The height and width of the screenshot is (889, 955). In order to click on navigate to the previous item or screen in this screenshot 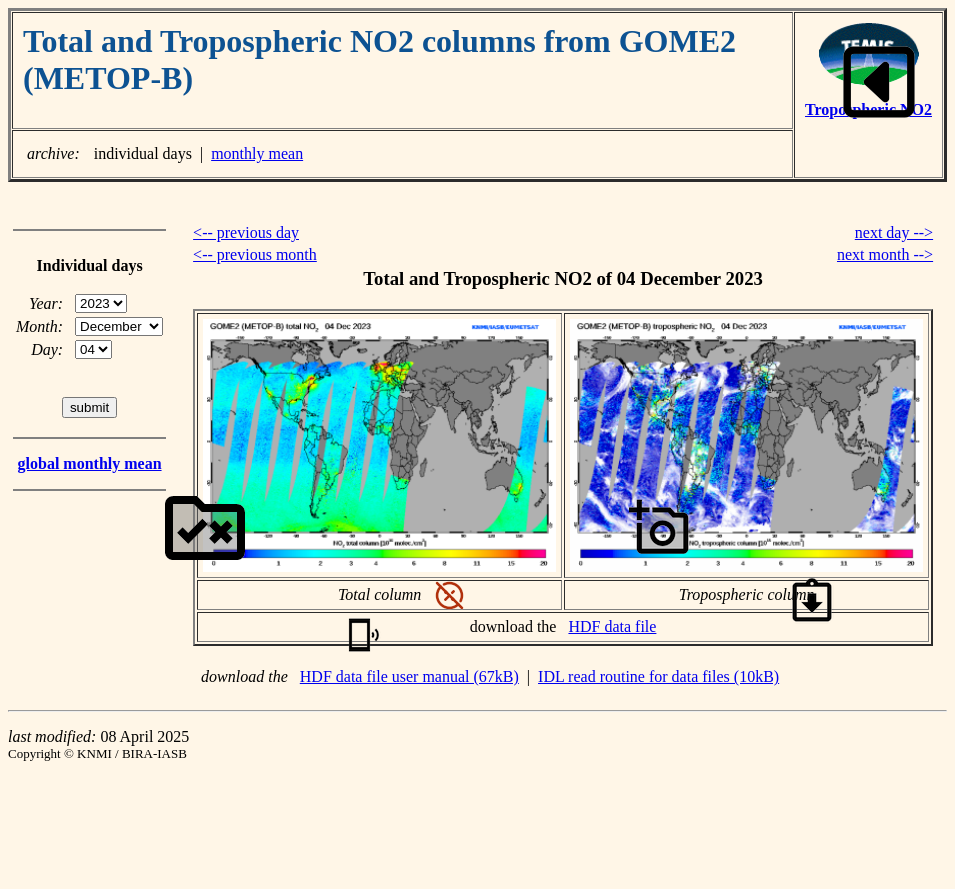, I will do `click(879, 82)`.